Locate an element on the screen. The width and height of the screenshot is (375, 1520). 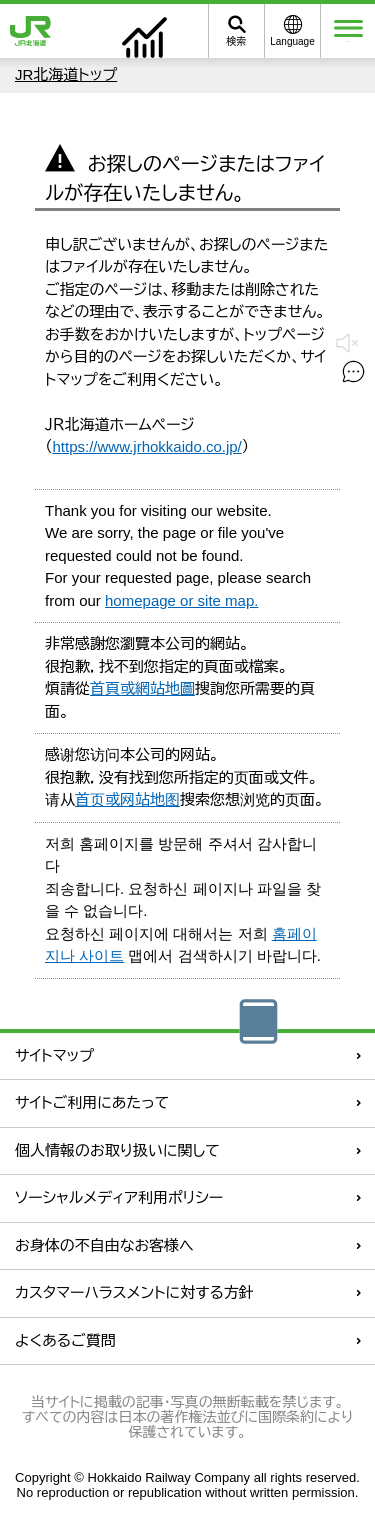
mute audio is located at coordinates (346, 343).